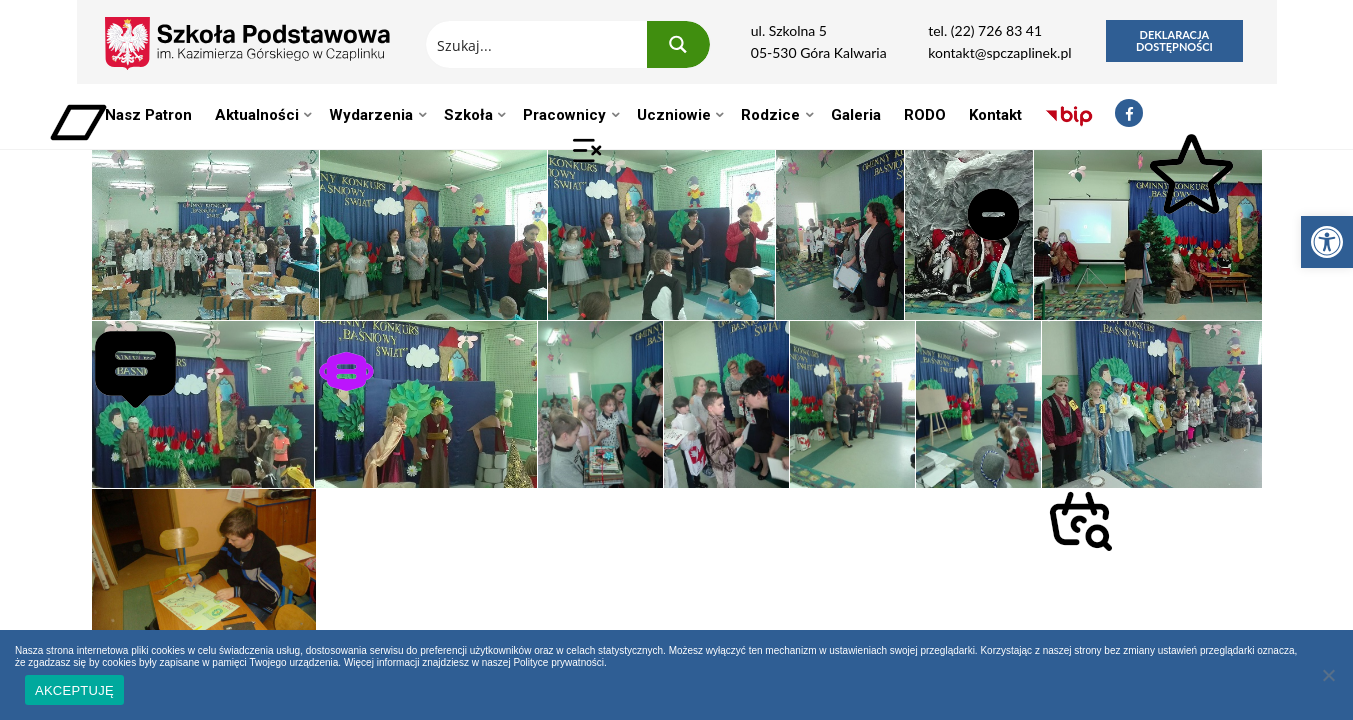 The image size is (1353, 720). I want to click on open messaging or chat, so click(135, 367).